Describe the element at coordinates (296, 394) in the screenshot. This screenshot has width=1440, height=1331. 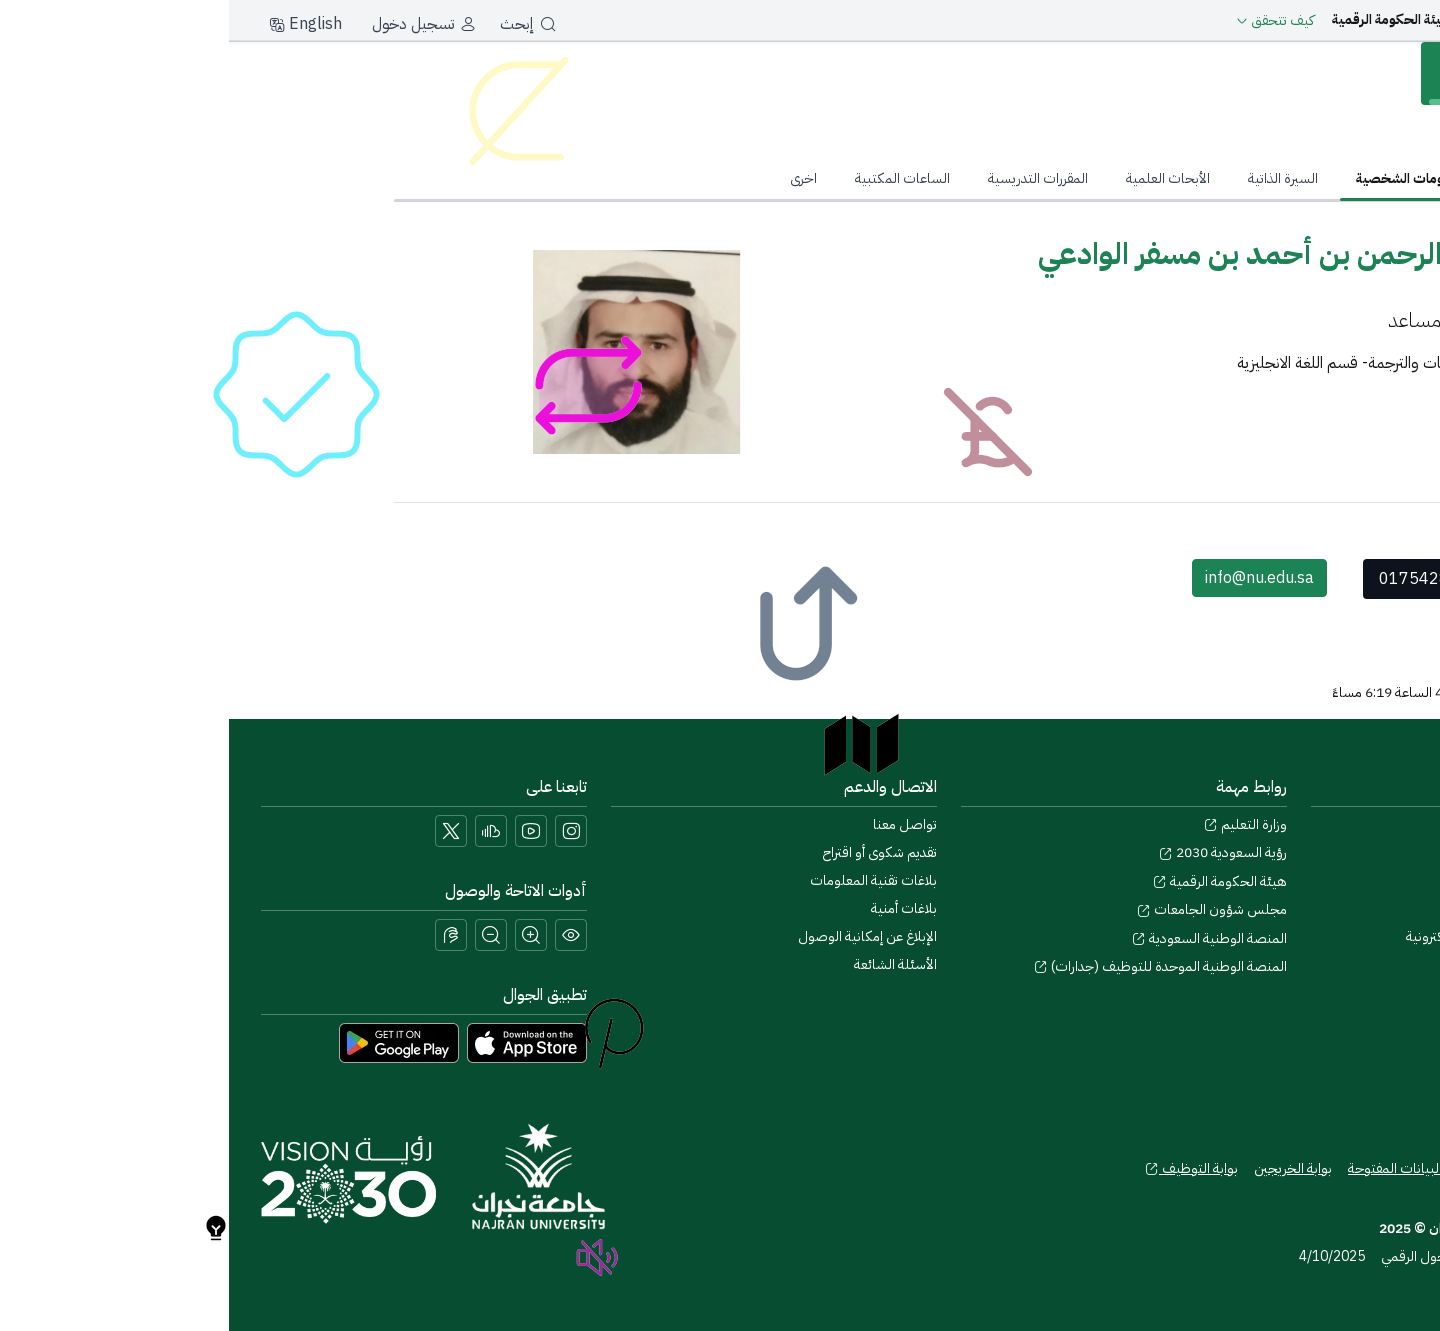
I see `indicates verified or authenticated status` at that location.